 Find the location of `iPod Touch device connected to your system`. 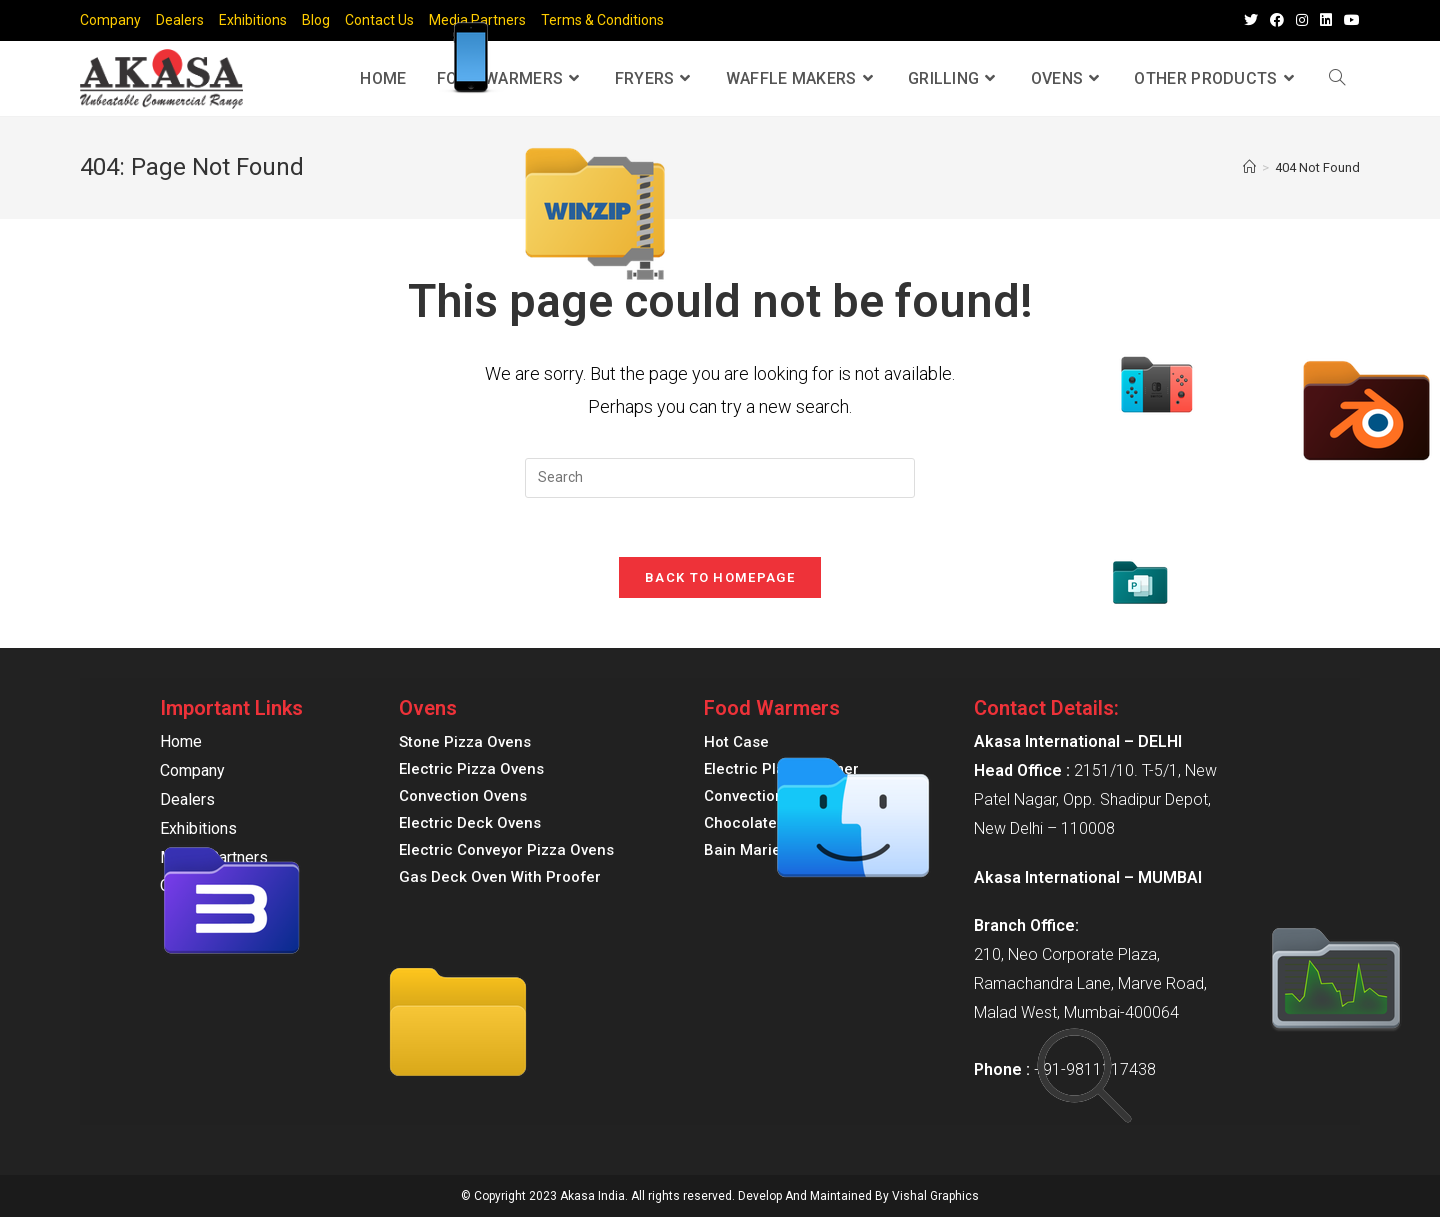

iPod Touch device connected to your system is located at coordinates (471, 58).